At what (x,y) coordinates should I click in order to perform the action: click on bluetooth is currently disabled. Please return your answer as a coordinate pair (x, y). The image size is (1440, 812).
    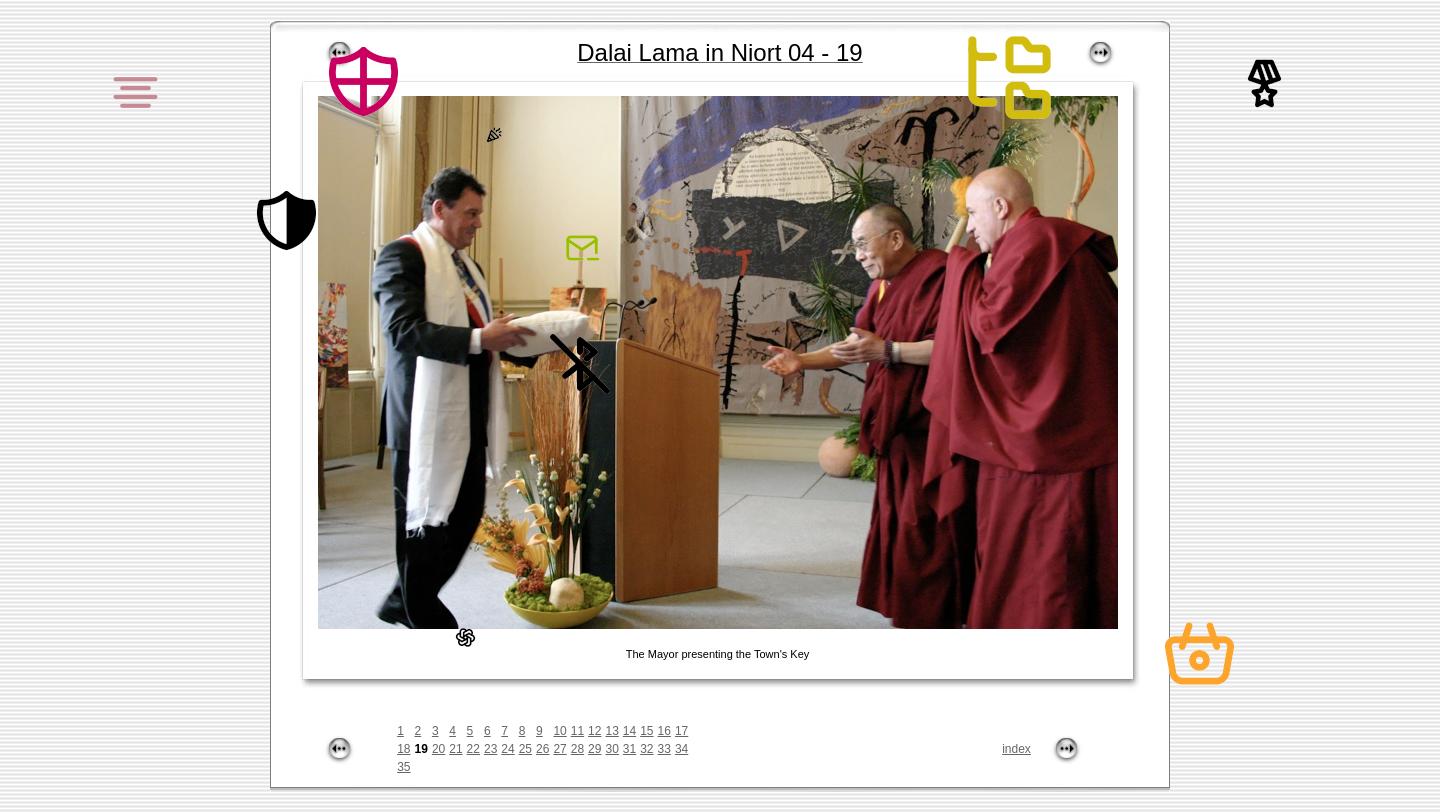
    Looking at the image, I should click on (580, 364).